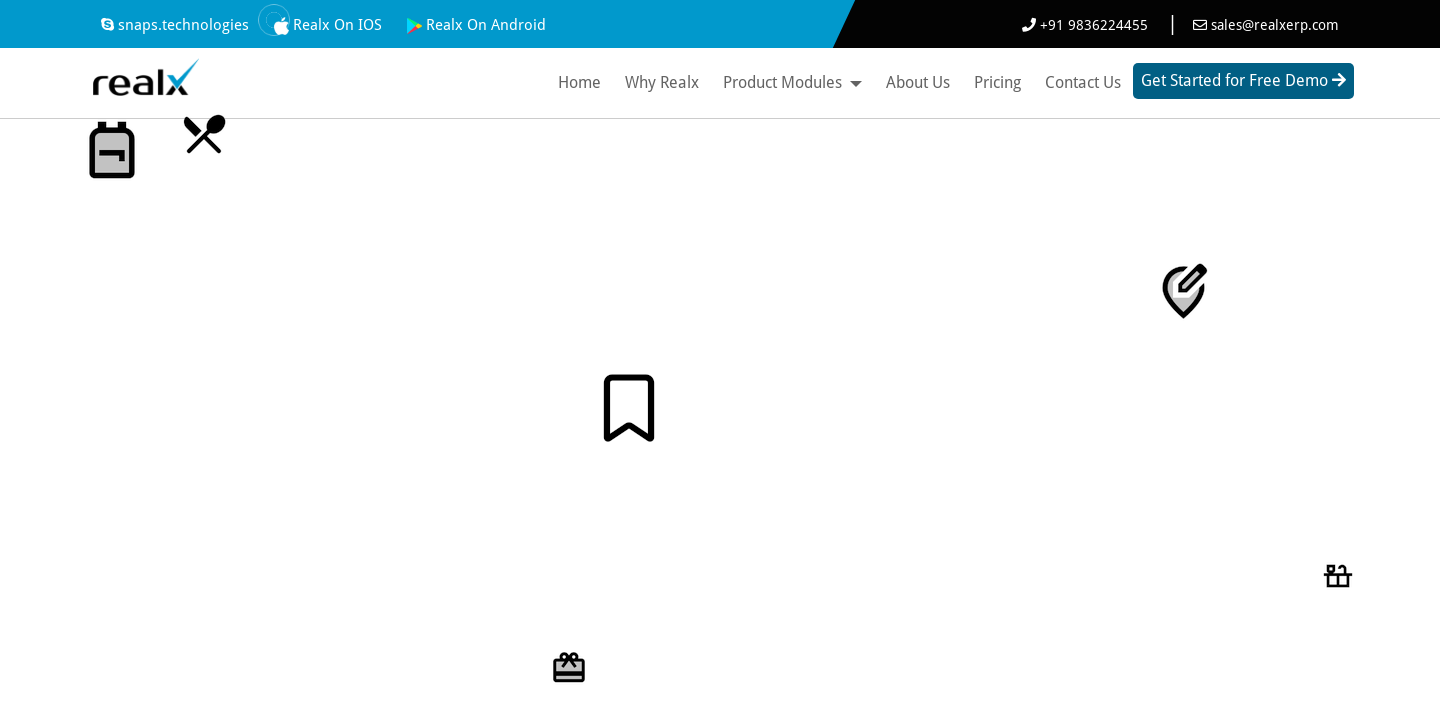 This screenshot has width=1440, height=720. I want to click on save this item for later, so click(629, 408).